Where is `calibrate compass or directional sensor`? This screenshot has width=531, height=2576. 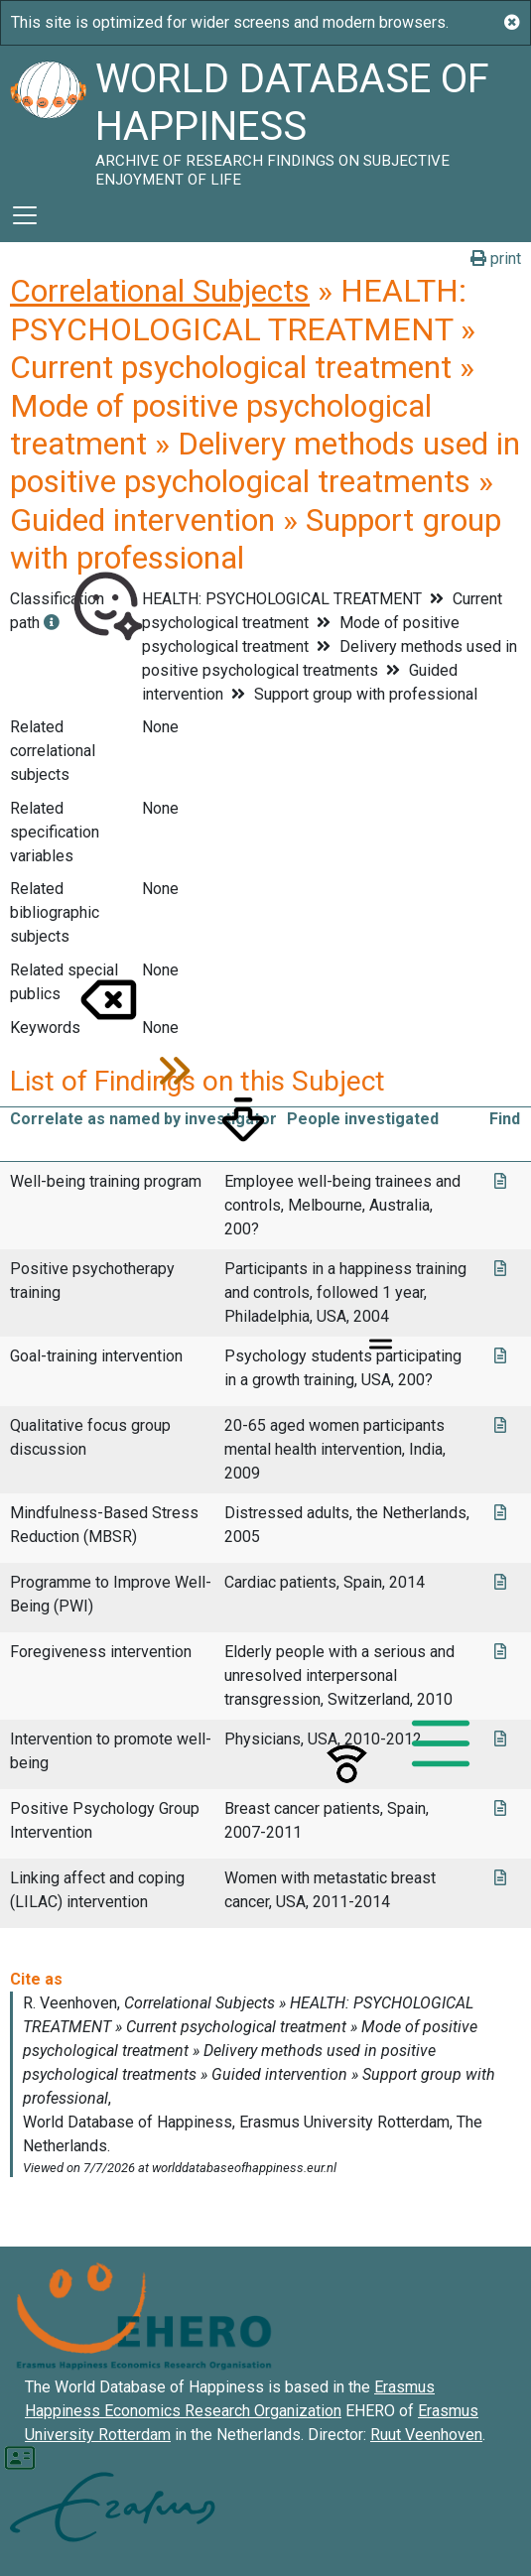 calibrate compass or directional sensor is located at coordinates (346, 1762).